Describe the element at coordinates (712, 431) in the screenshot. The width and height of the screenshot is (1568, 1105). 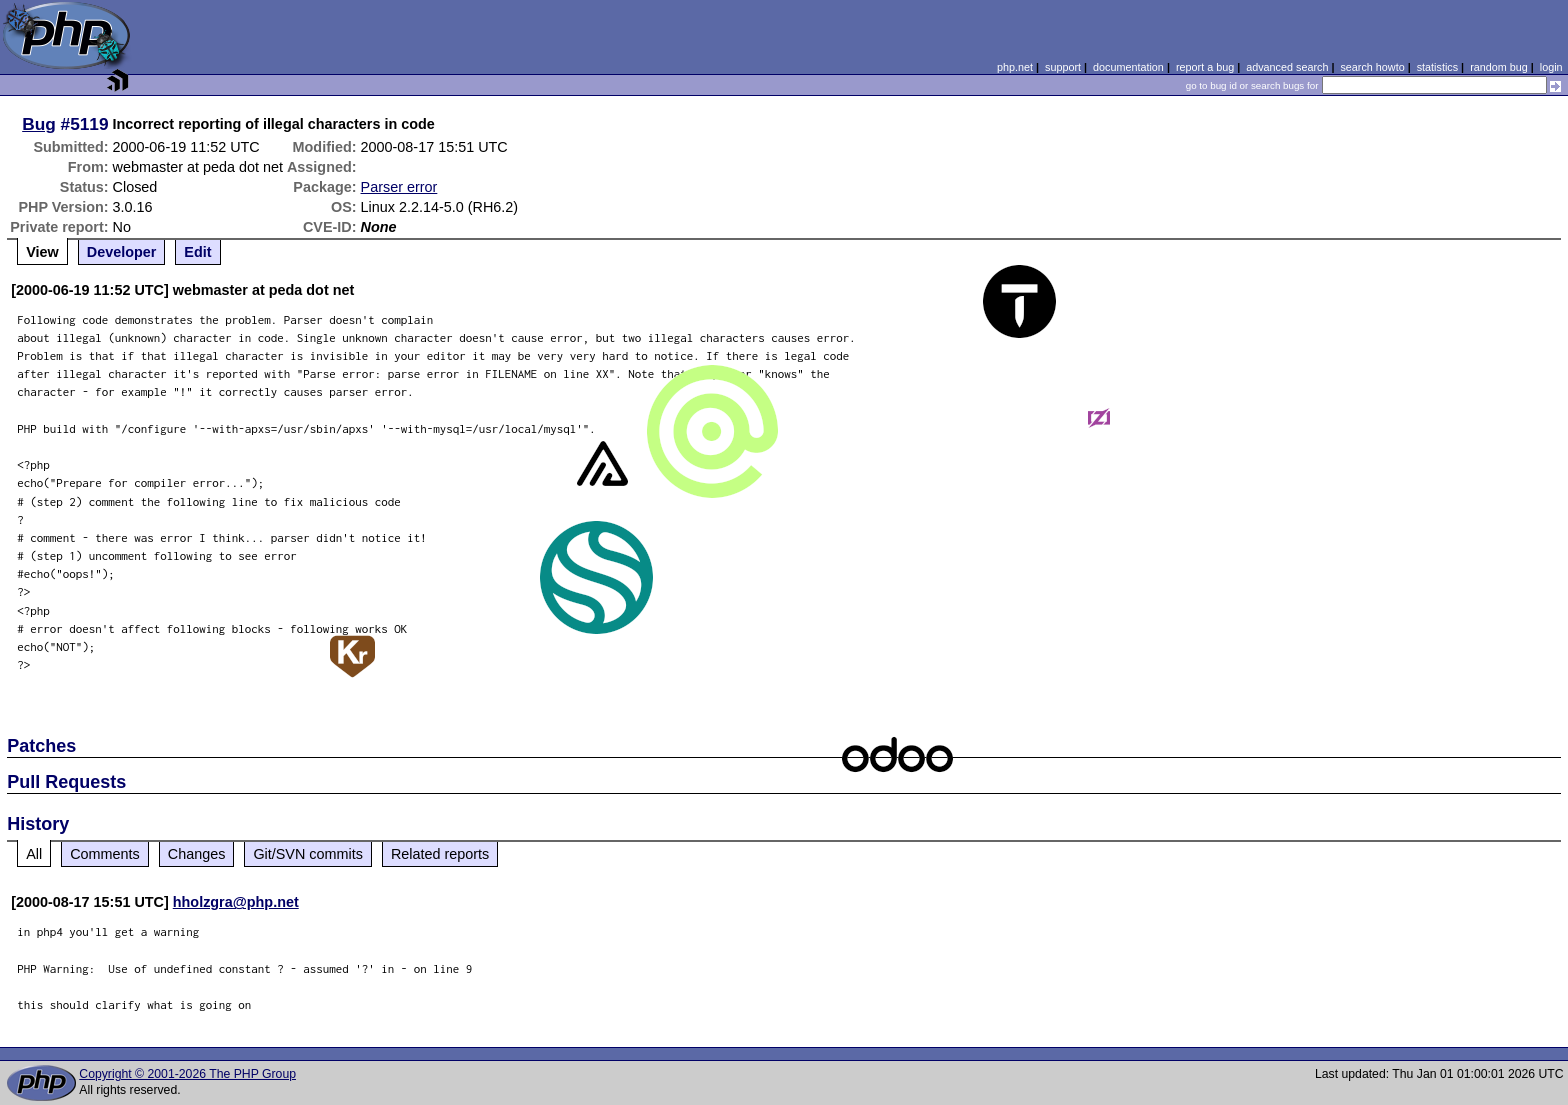
I see `mailgun email service logo` at that location.